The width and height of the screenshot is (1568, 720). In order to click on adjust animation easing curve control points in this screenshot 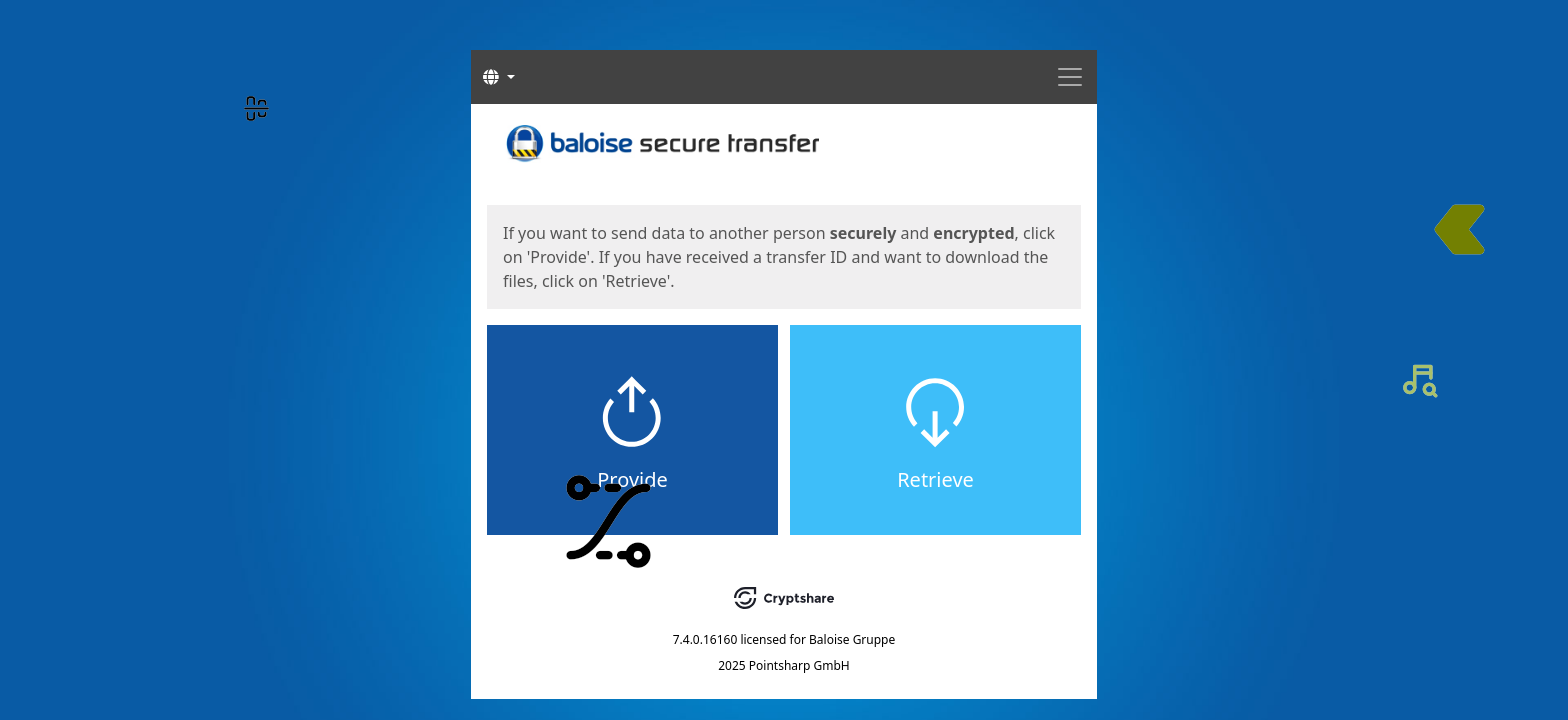, I will do `click(608, 521)`.